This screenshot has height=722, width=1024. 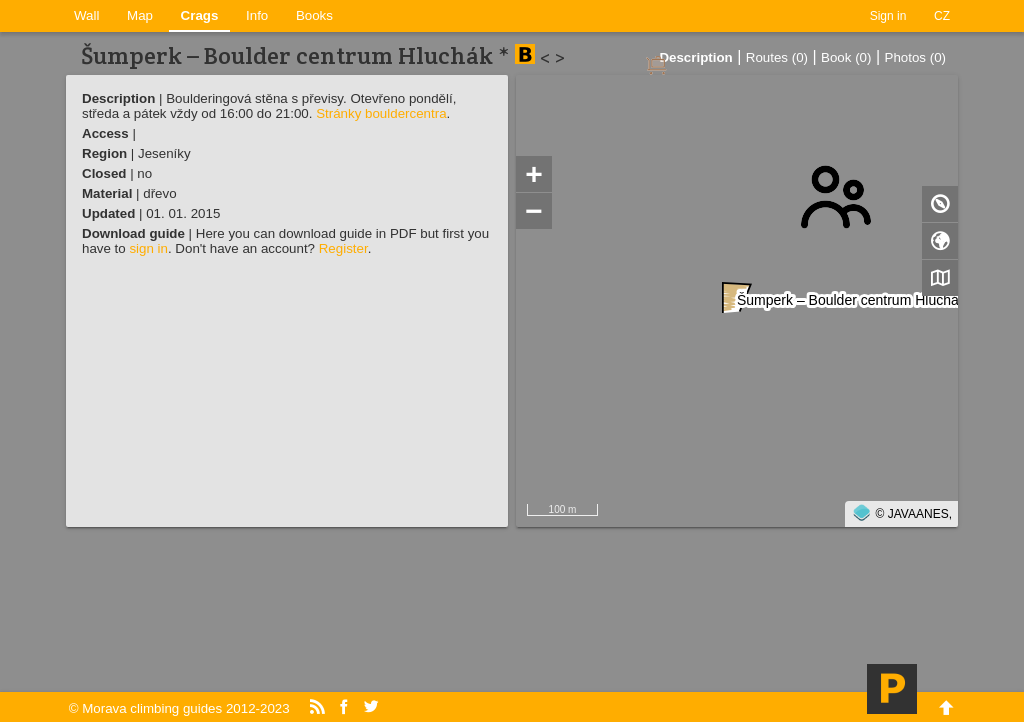 What do you see at coordinates (656, 65) in the screenshot?
I see `view luggage or baggage information` at bounding box center [656, 65].